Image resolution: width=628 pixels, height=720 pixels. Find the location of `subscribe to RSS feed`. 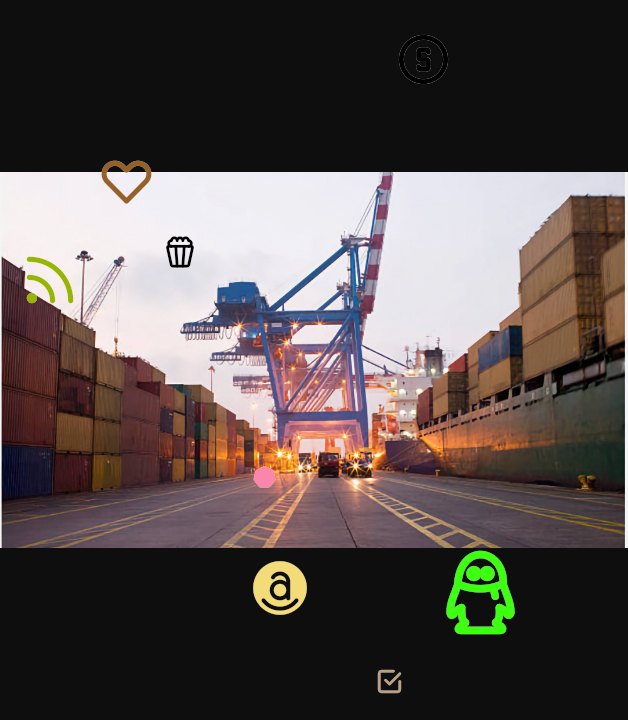

subscribe to RSS feed is located at coordinates (50, 280).